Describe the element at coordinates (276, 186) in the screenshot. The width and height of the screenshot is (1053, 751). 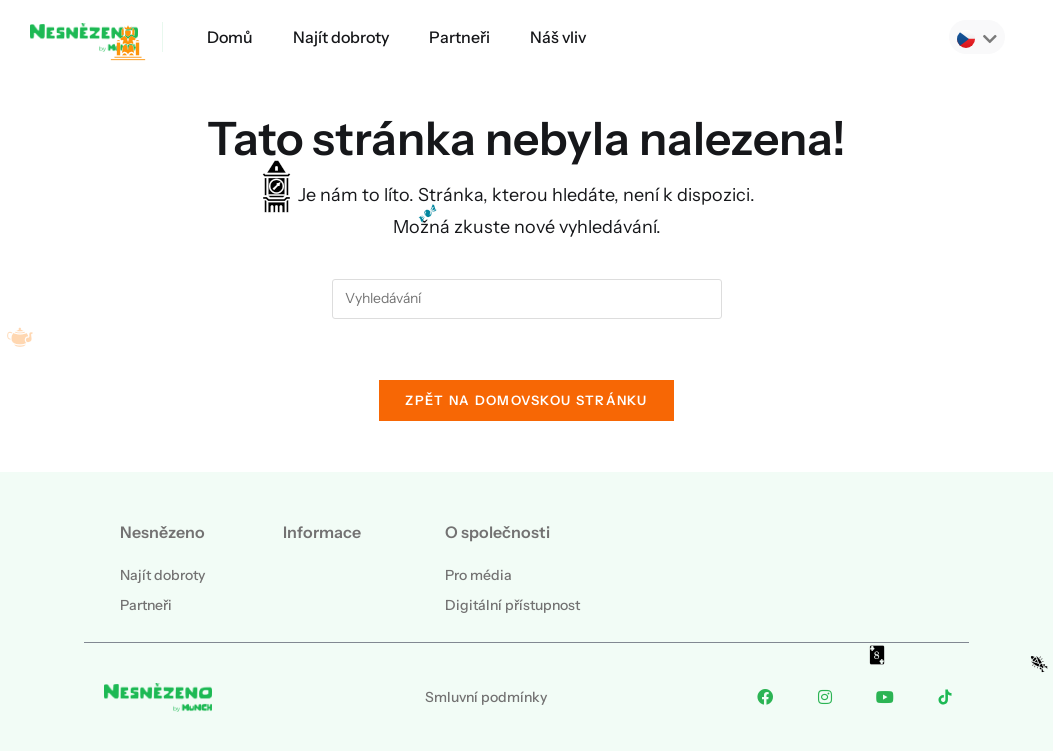
I see `view clock tower landmark or building` at that location.